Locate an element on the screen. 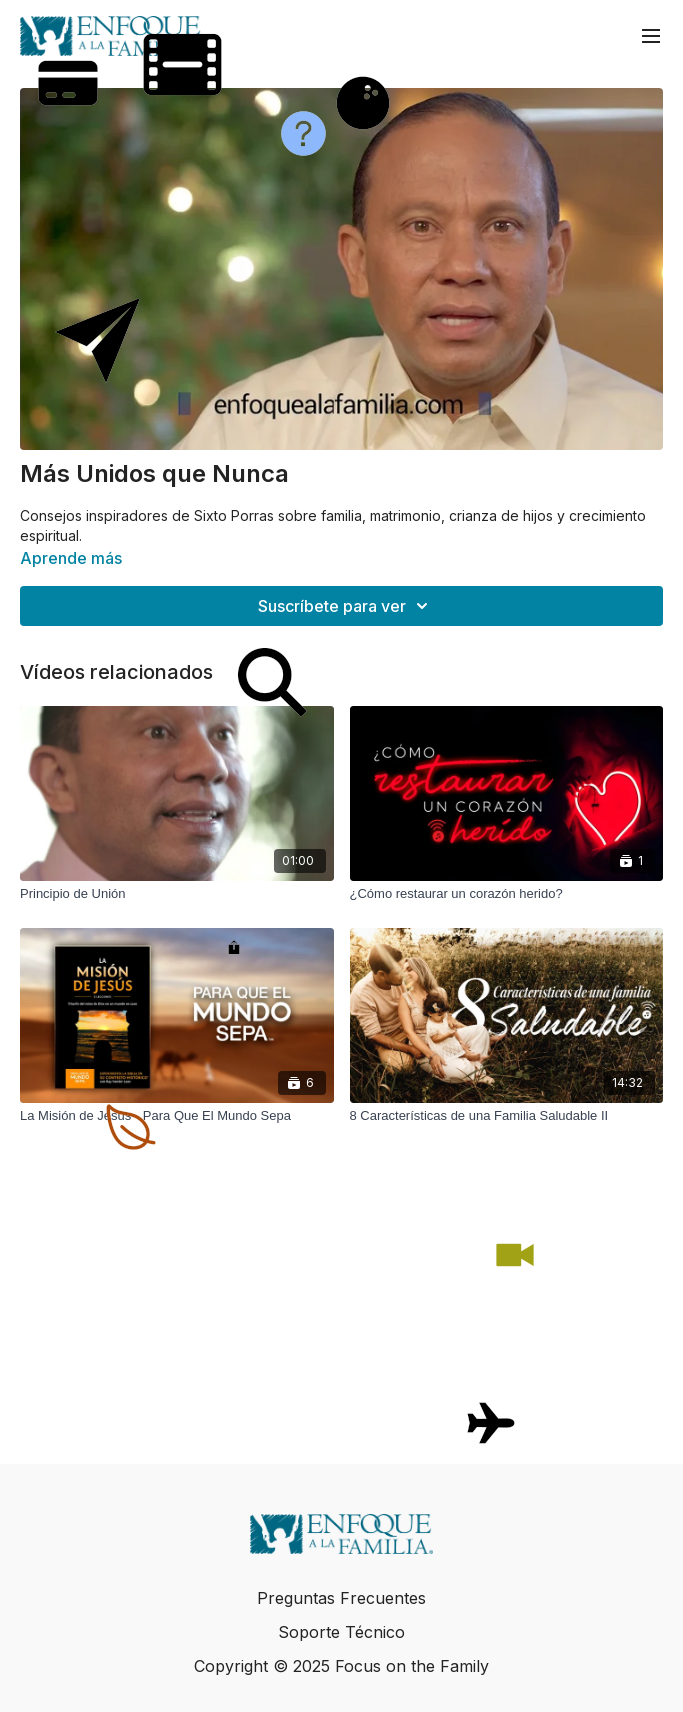 The height and width of the screenshot is (1712, 683). manage your payment methods is located at coordinates (68, 83).